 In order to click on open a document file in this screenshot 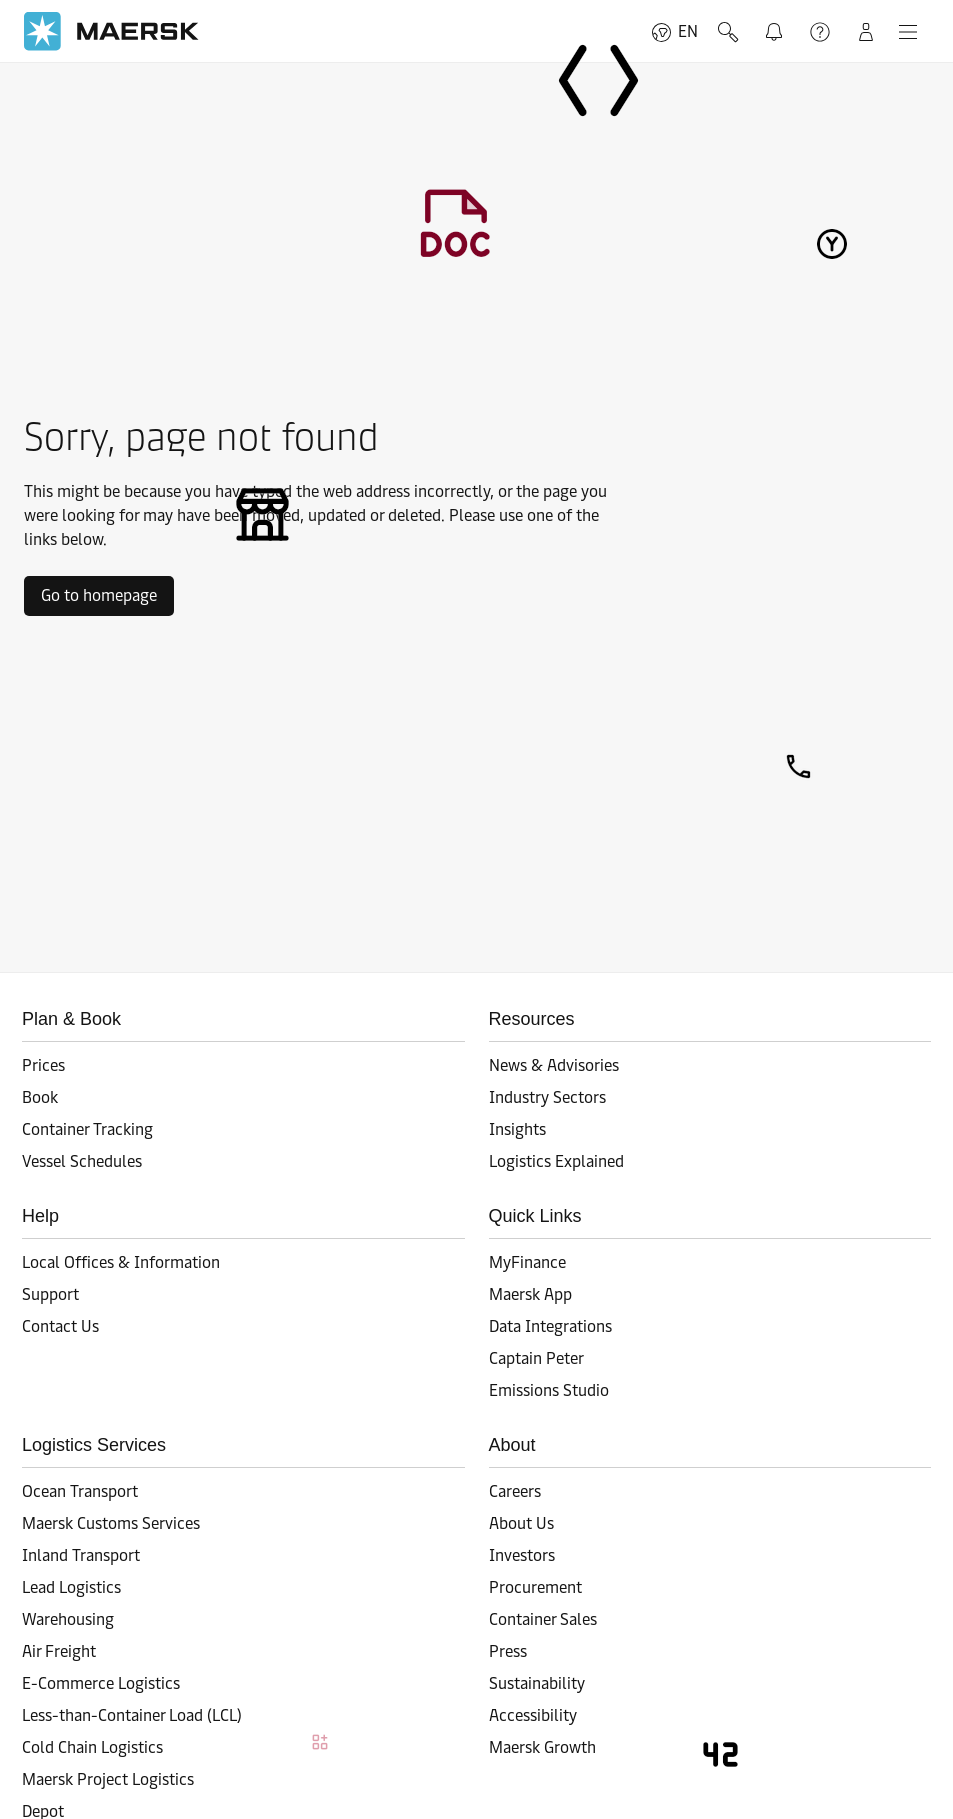, I will do `click(456, 226)`.